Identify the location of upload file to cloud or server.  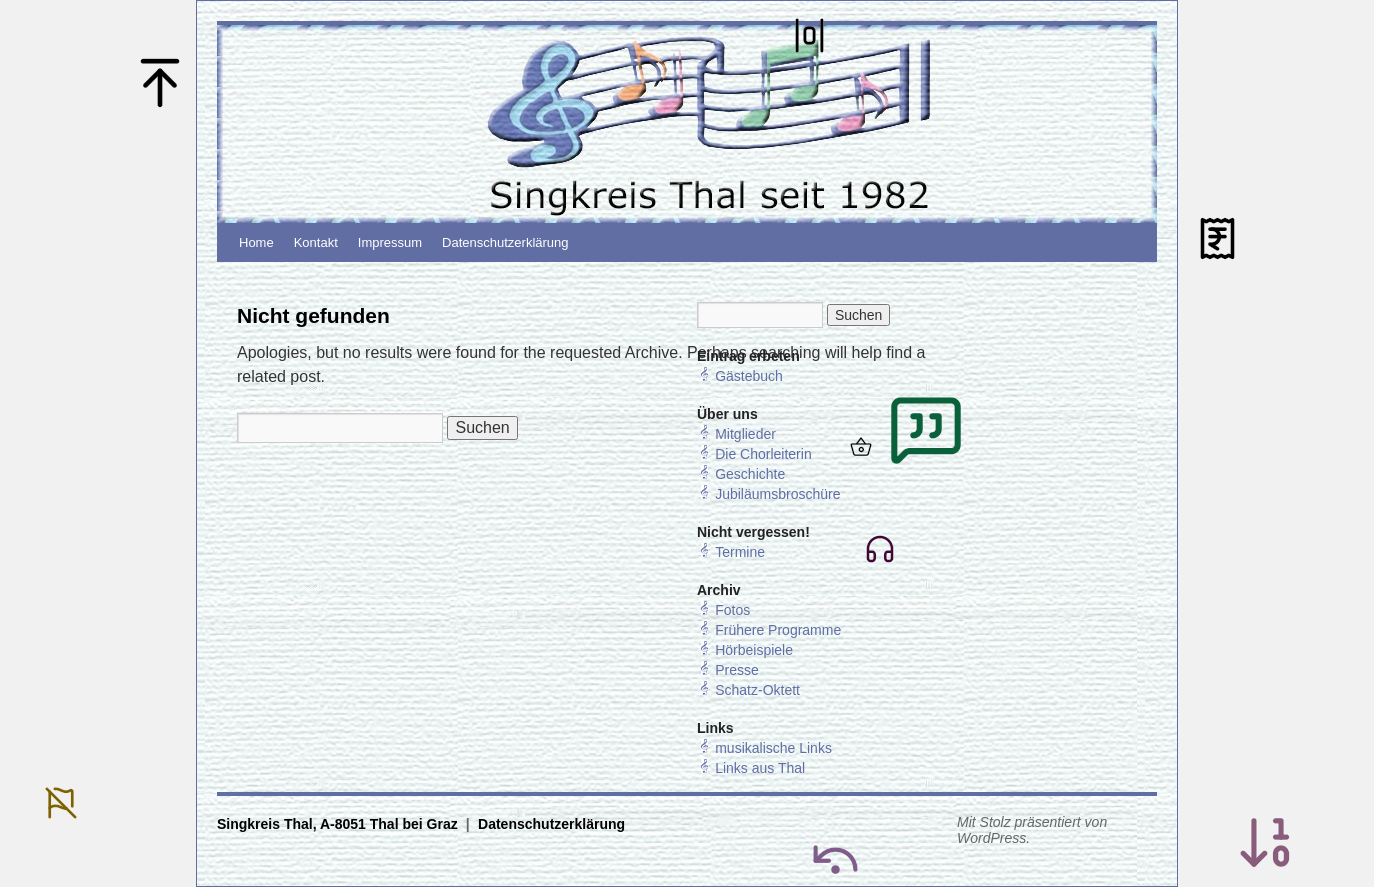
(160, 83).